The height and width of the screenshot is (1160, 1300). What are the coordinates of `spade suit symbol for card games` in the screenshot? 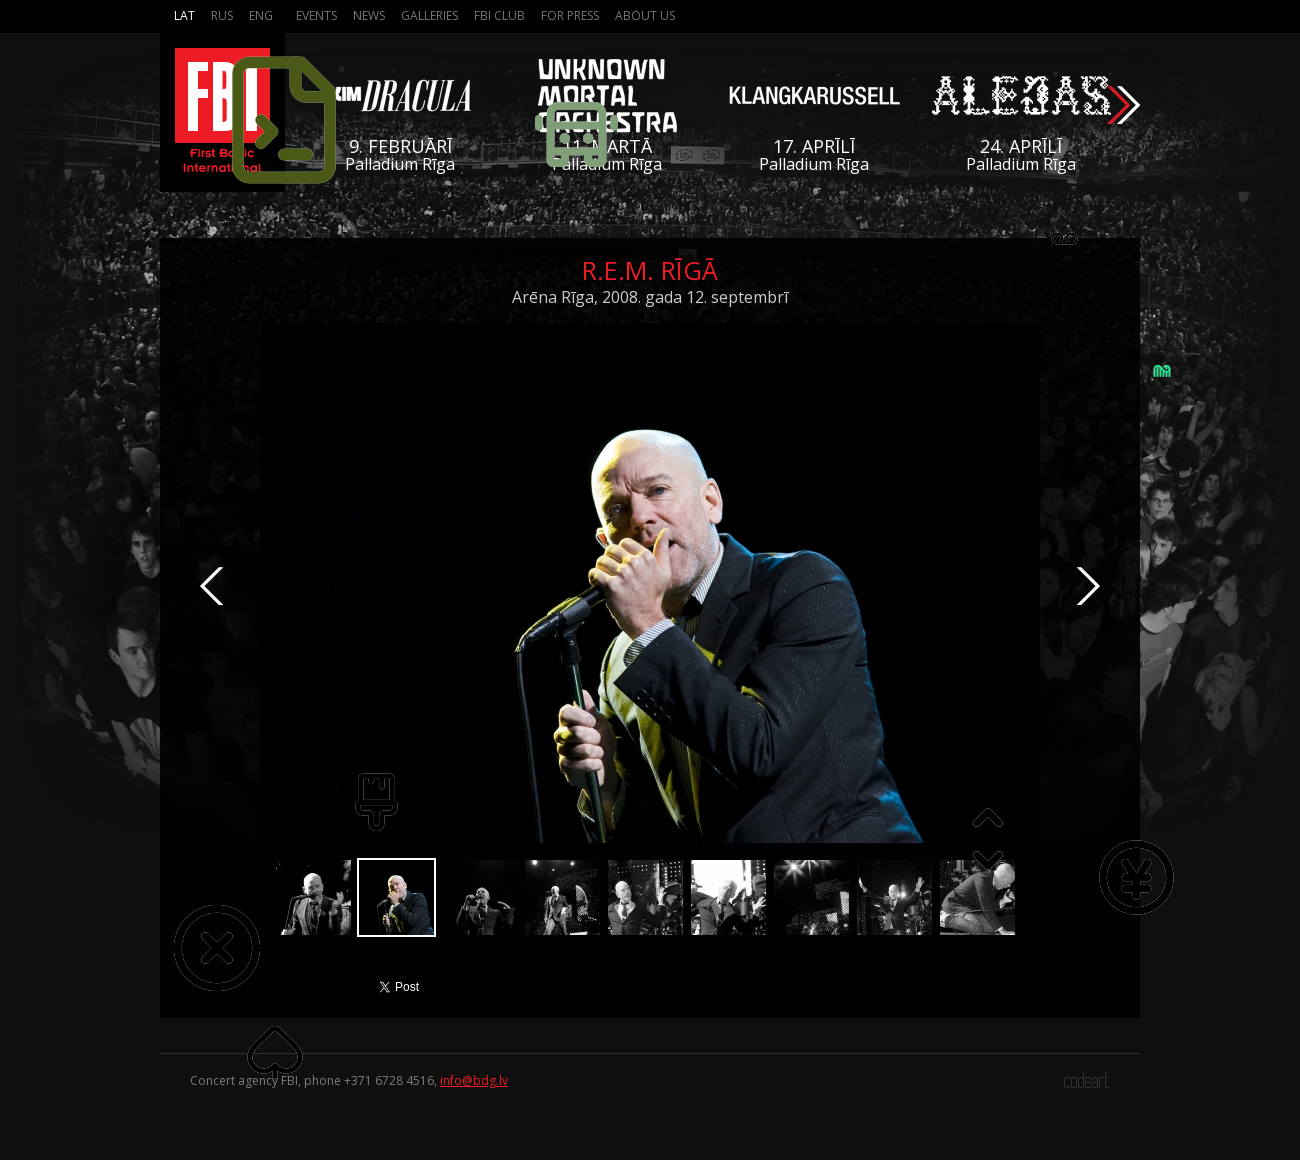 It's located at (275, 1051).